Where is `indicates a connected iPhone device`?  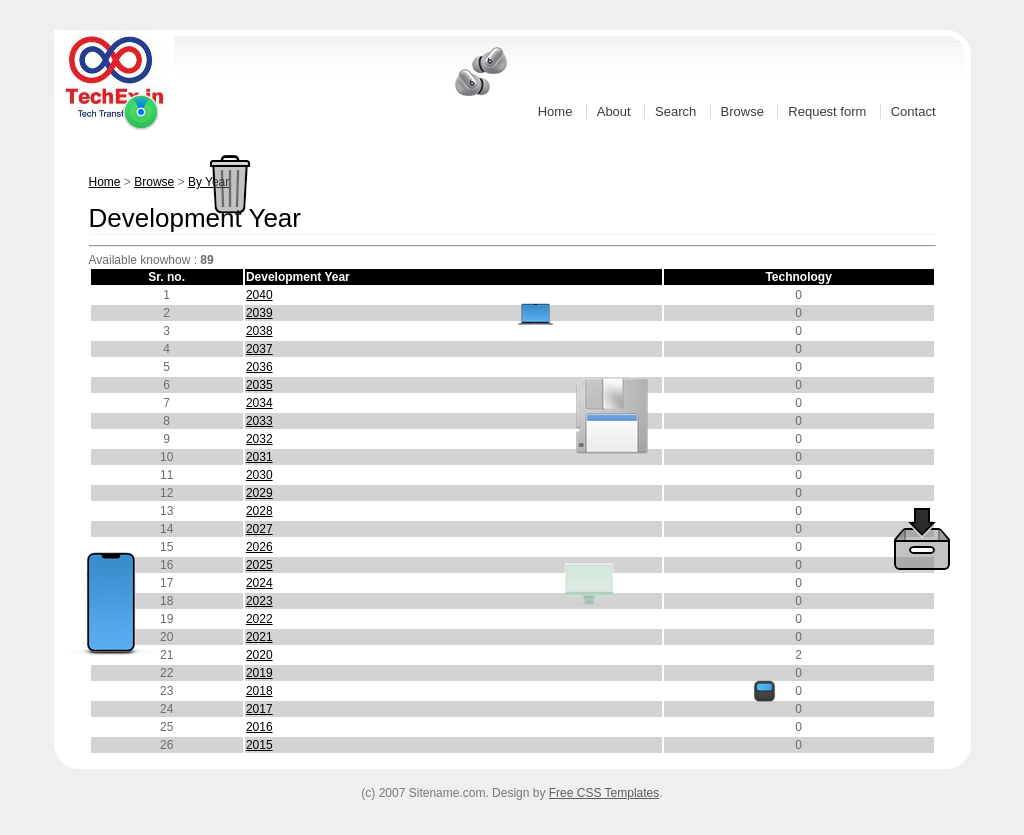
indicates a connected iPhone device is located at coordinates (111, 604).